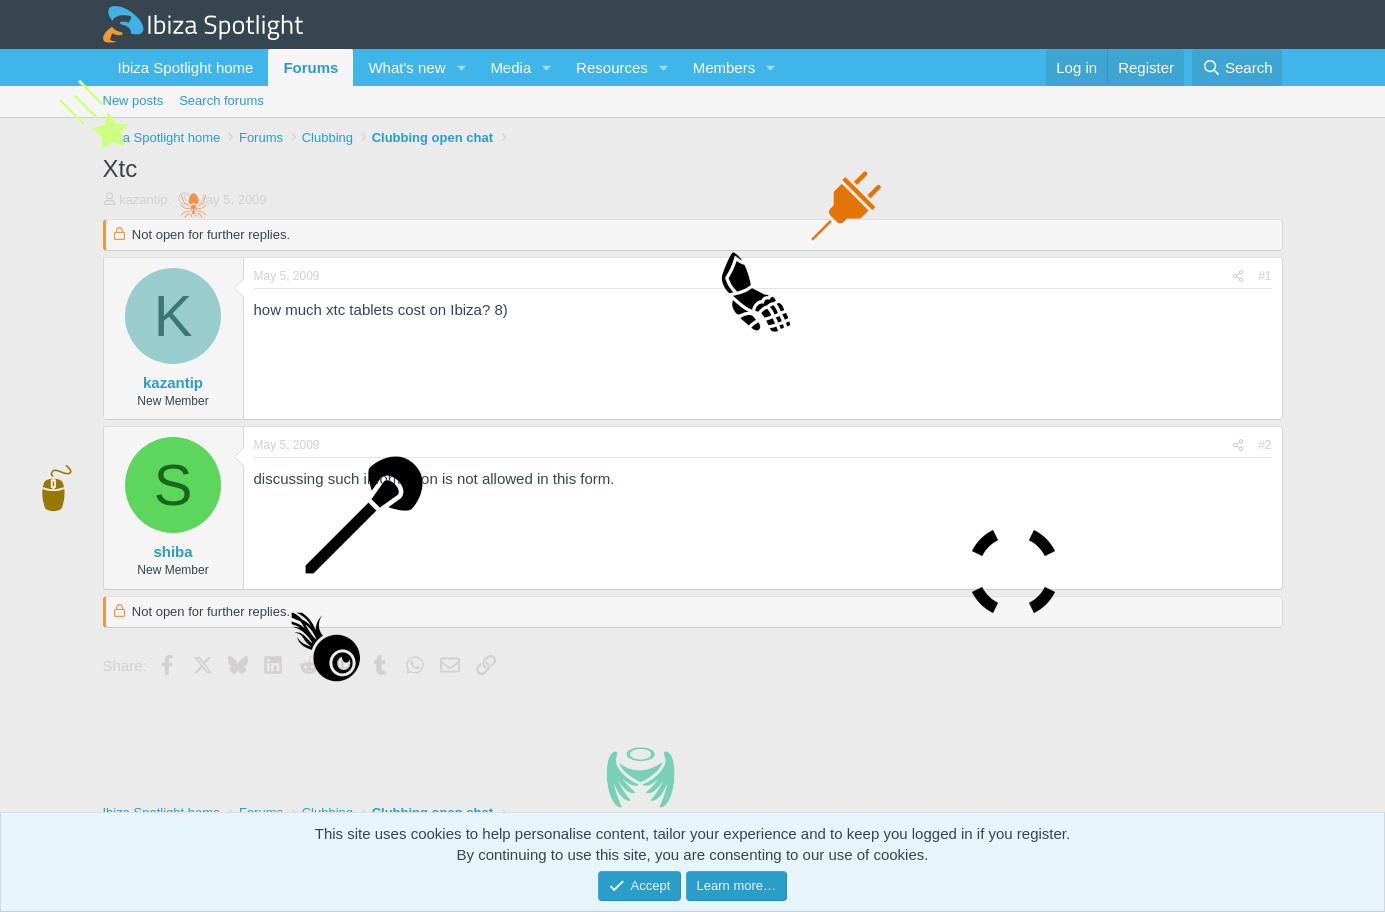 The width and height of the screenshot is (1385, 912). Describe the element at coordinates (640, 780) in the screenshot. I see `select angel costume or outfit` at that location.